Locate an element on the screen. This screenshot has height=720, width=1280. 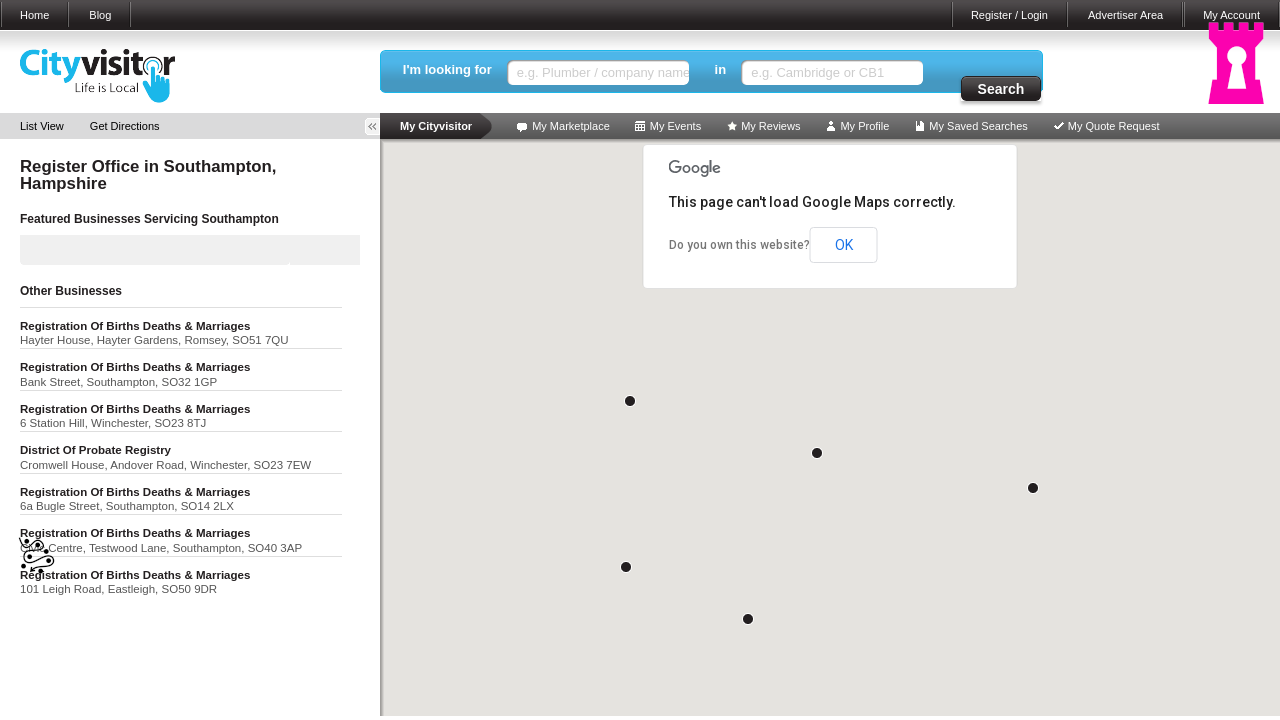
navigate a slalom or obstacle course is located at coordinates (36, 555).